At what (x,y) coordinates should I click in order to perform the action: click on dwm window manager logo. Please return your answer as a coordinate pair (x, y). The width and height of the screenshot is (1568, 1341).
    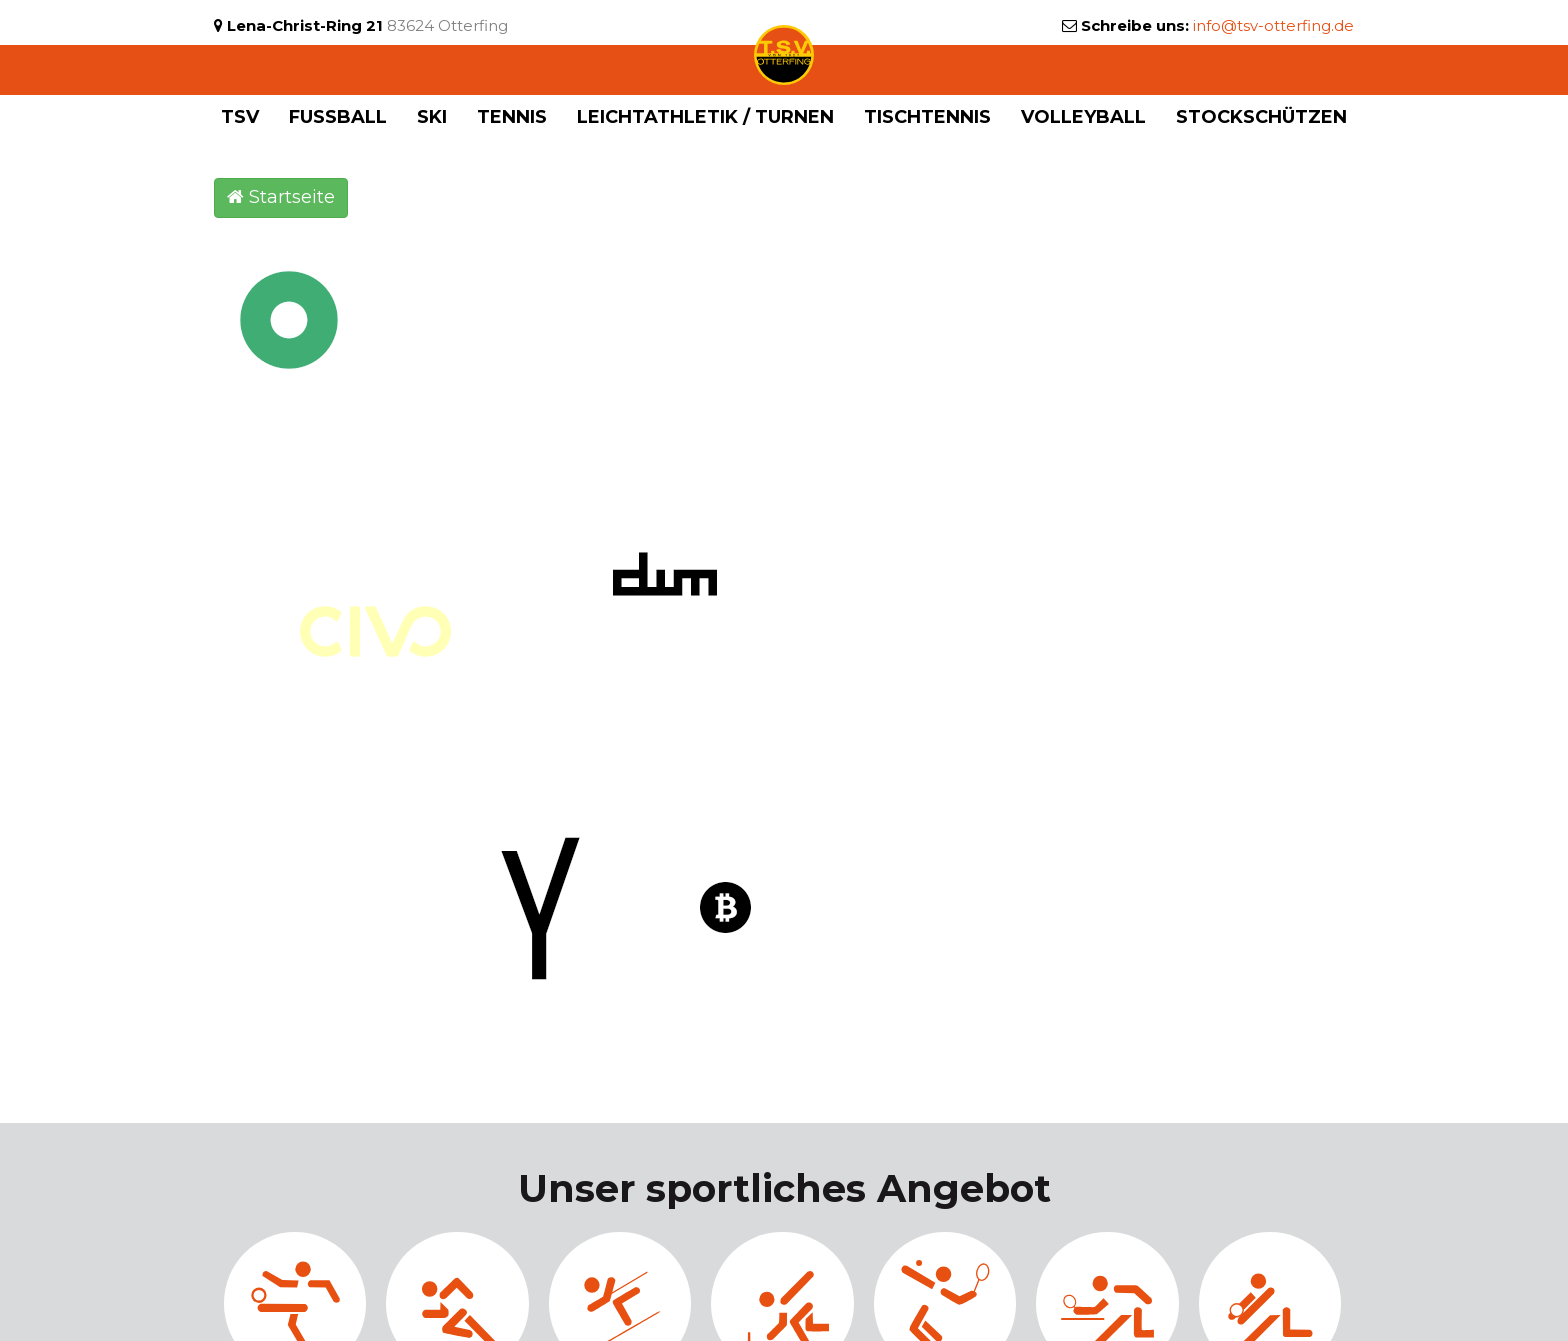
    Looking at the image, I should click on (665, 574).